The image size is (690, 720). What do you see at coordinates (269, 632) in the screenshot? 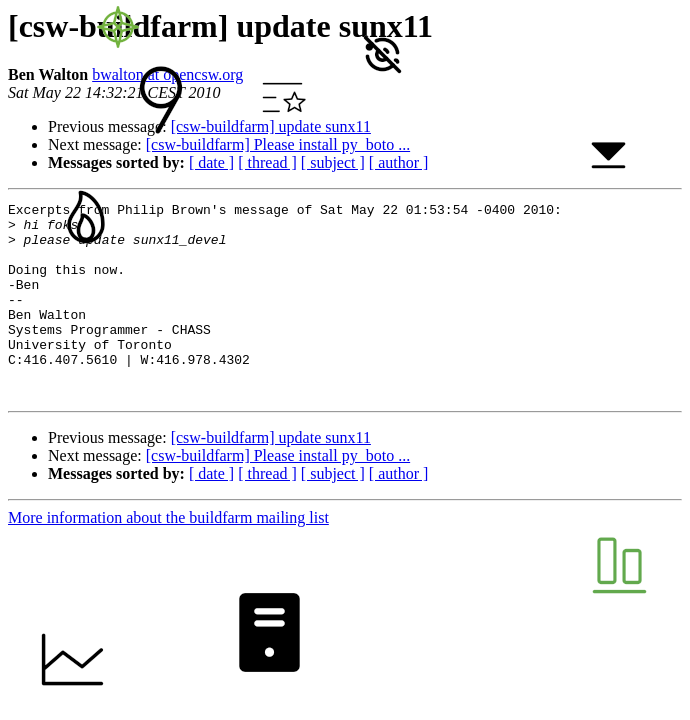
I see `access server or desktop computer settings` at bounding box center [269, 632].